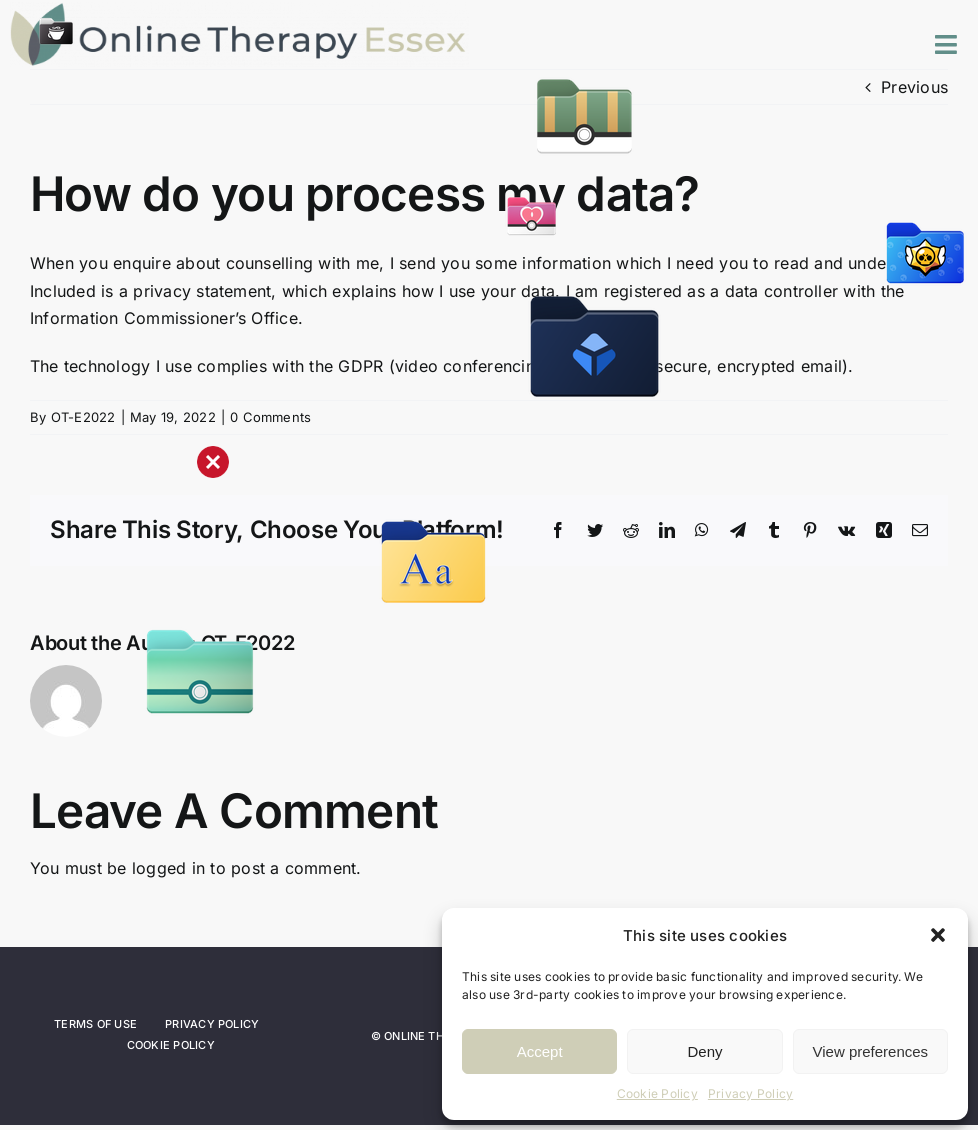 Image resolution: width=978 pixels, height=1130 pixels. Describe the element at coordinates (531, 217) in the screenshot. I see `open pokémon love ball themed folder` at that location.